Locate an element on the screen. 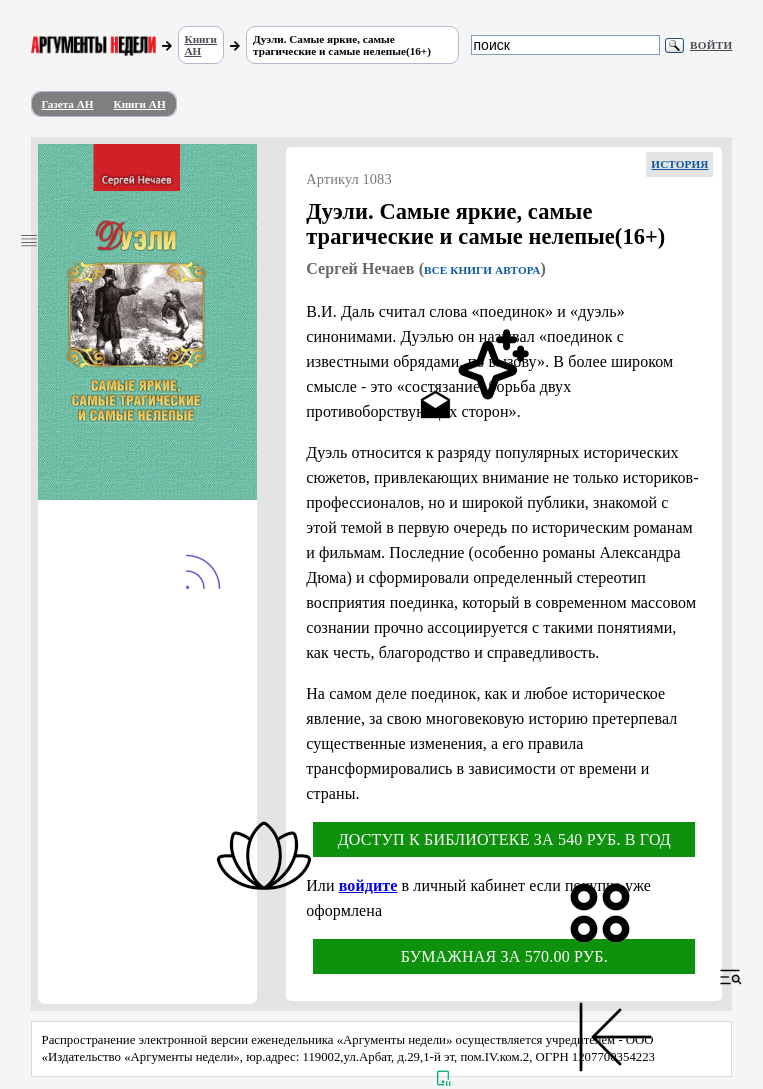 The width and height of the screenshot is (763, 1089). access meditation or mindfulness features is located at coordinates (264, 859).